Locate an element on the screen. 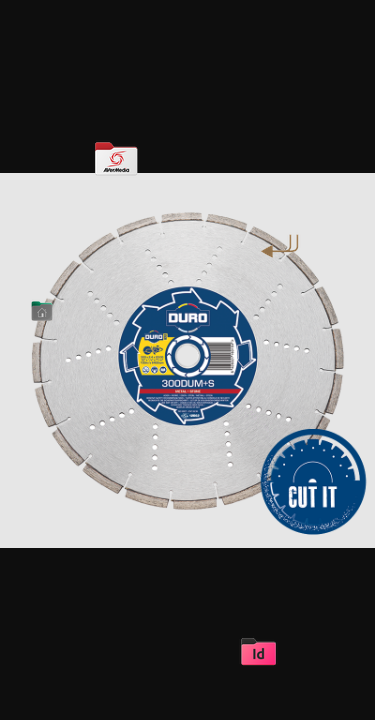  access your home folder is located at coordinates (42, 311).